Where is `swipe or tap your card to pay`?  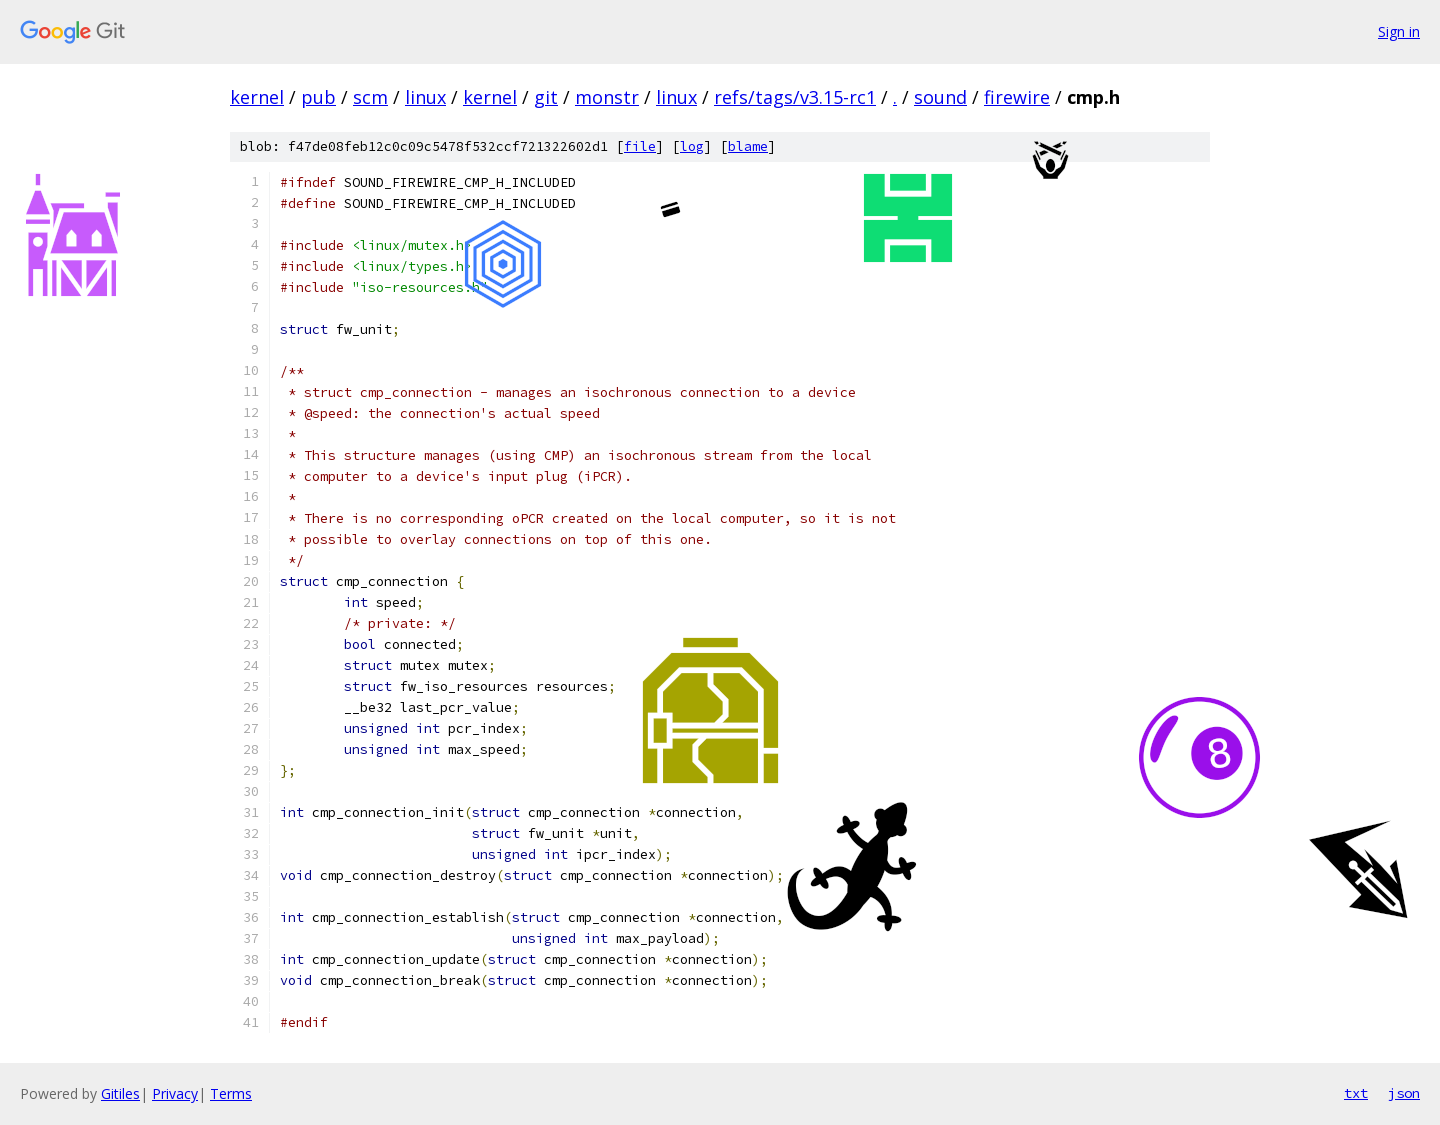
swipe or tap your card to pay is located at coordinates (670, 209).